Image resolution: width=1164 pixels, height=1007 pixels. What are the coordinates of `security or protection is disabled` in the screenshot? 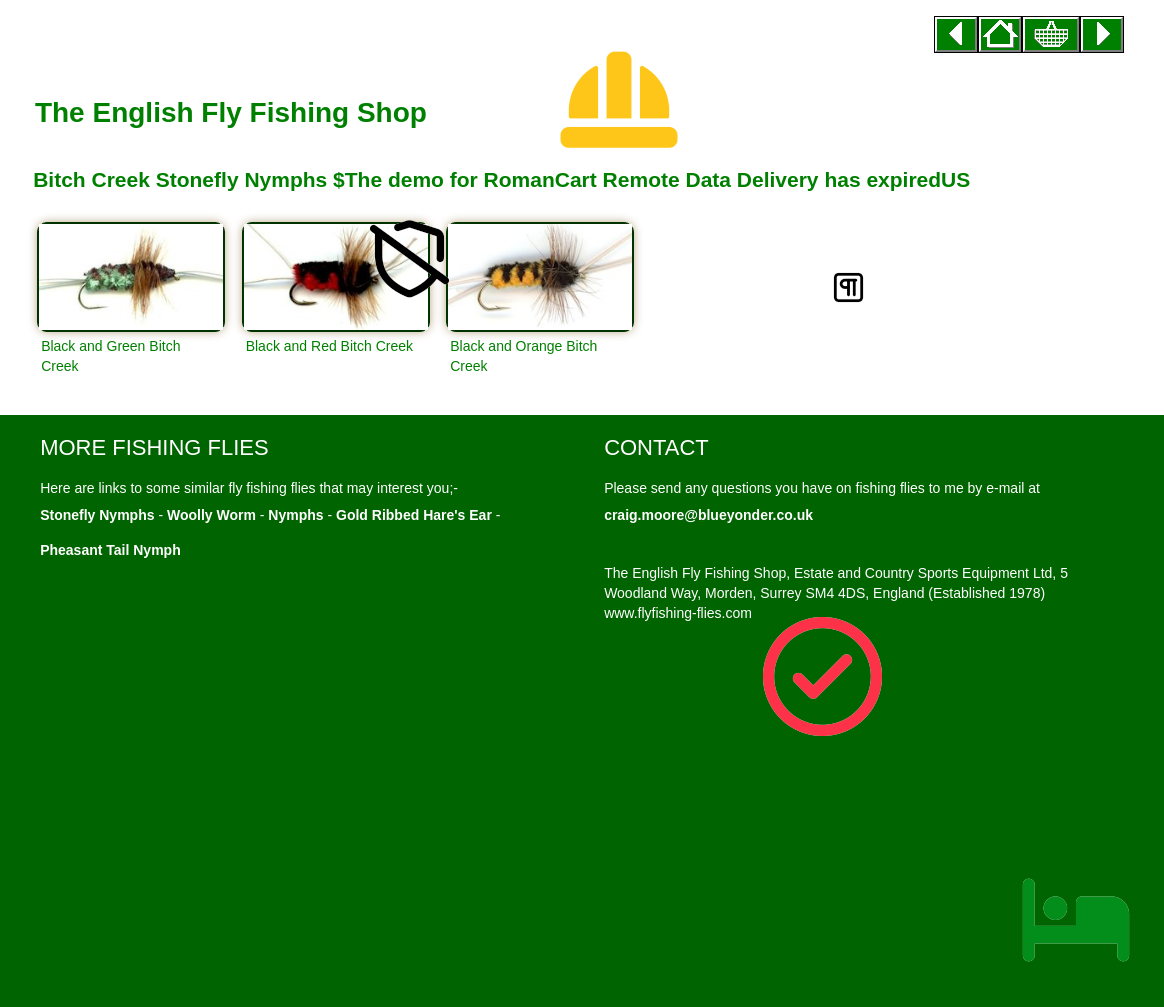 It's located at (409, 259).